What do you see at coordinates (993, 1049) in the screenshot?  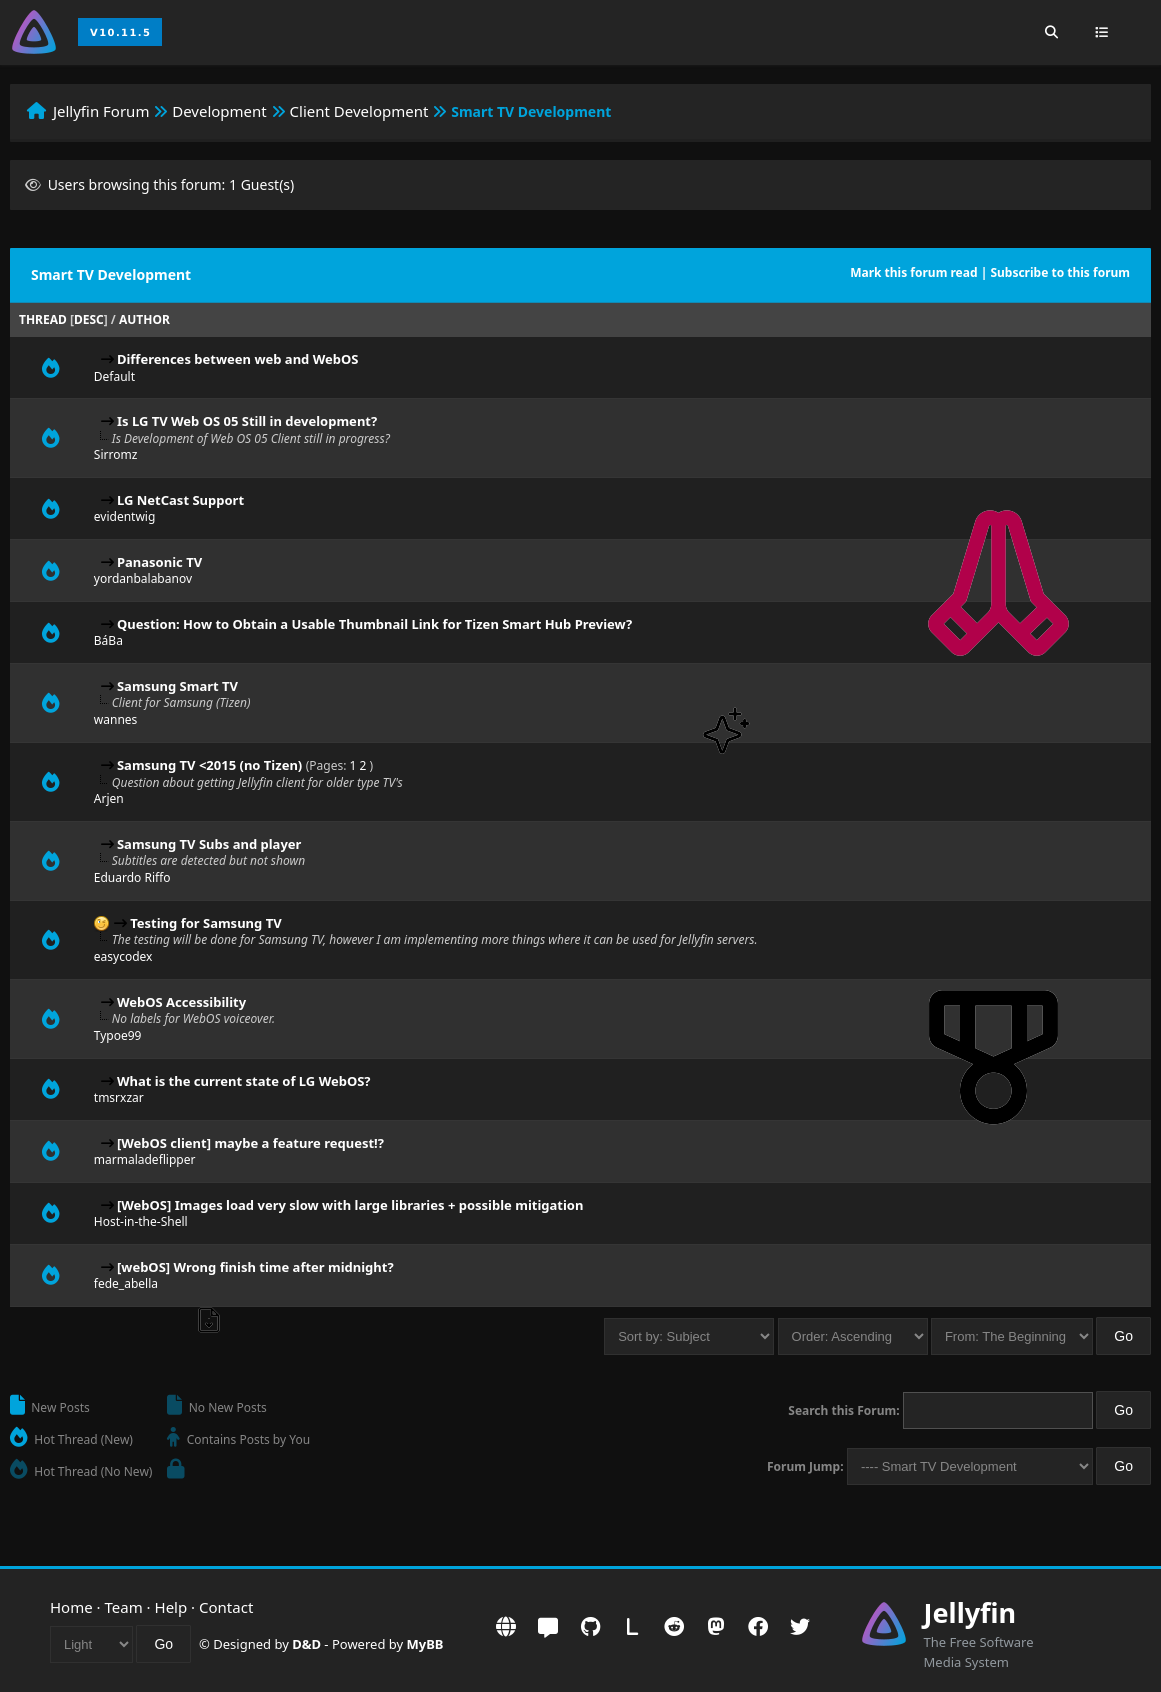 I see `view achievements or awards` at bounding box center [993, 1049].